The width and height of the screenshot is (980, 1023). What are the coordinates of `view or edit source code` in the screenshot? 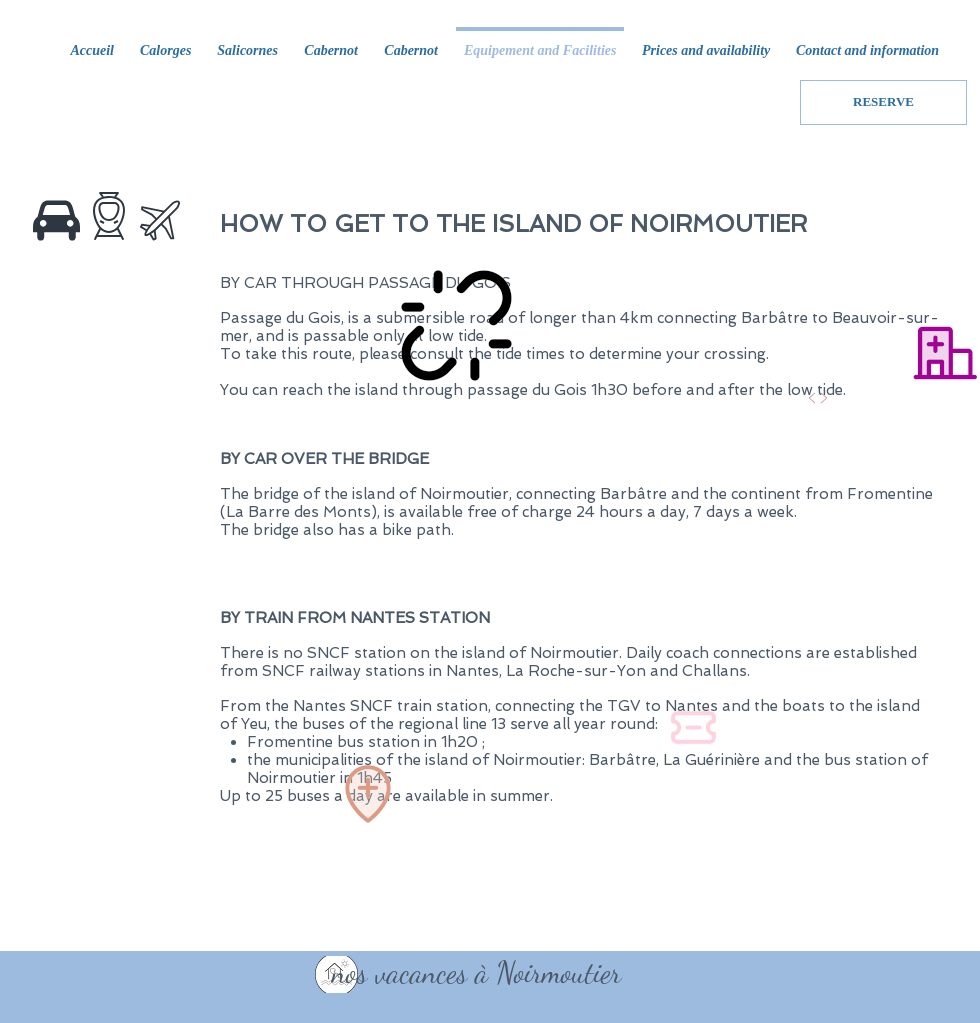 It's located at (818, 398).